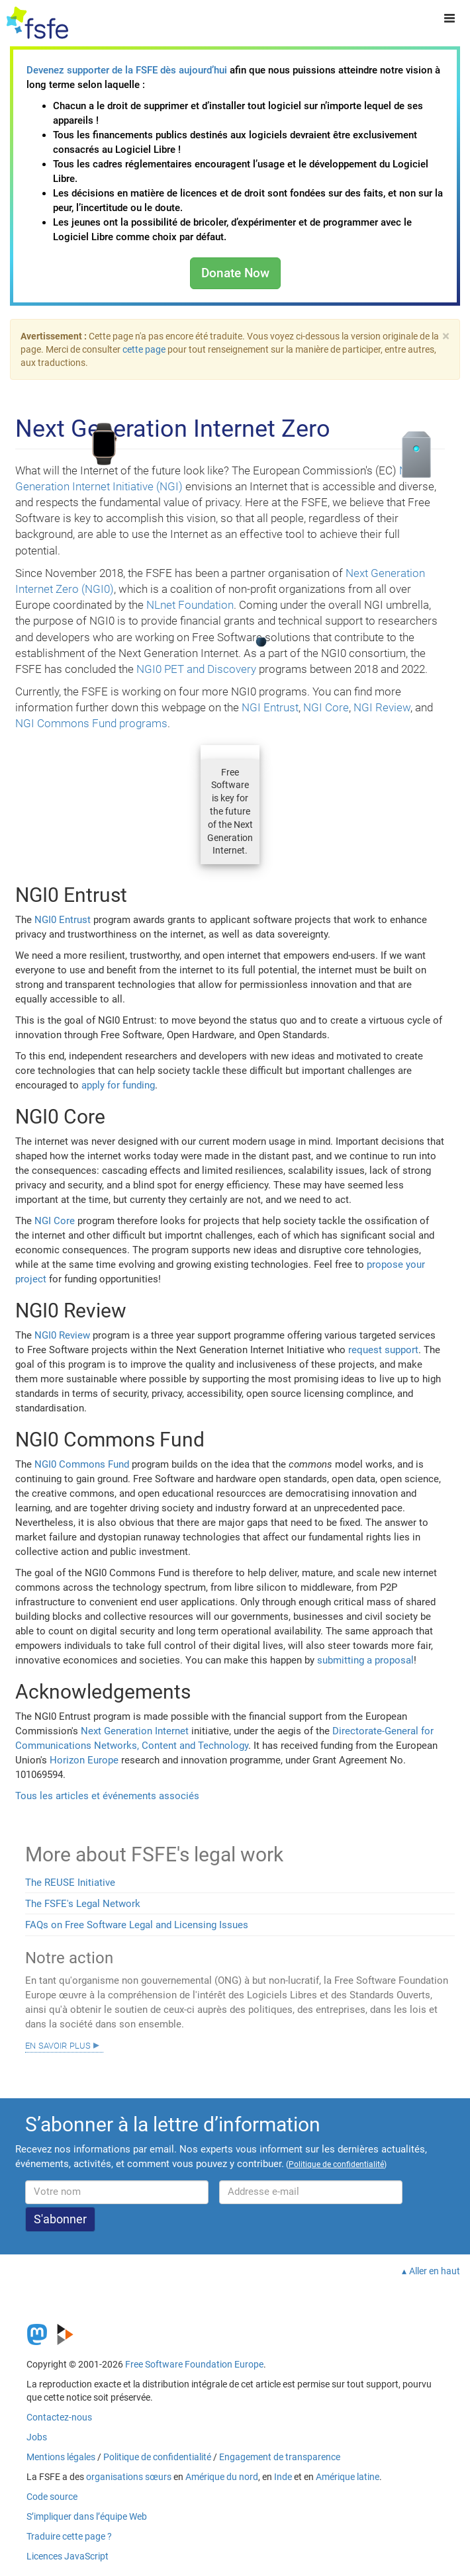  What do you see at coordinates (416, 455) in the screenshot?
I see `view computer or system hardware information` at bounding box center [416, 455].